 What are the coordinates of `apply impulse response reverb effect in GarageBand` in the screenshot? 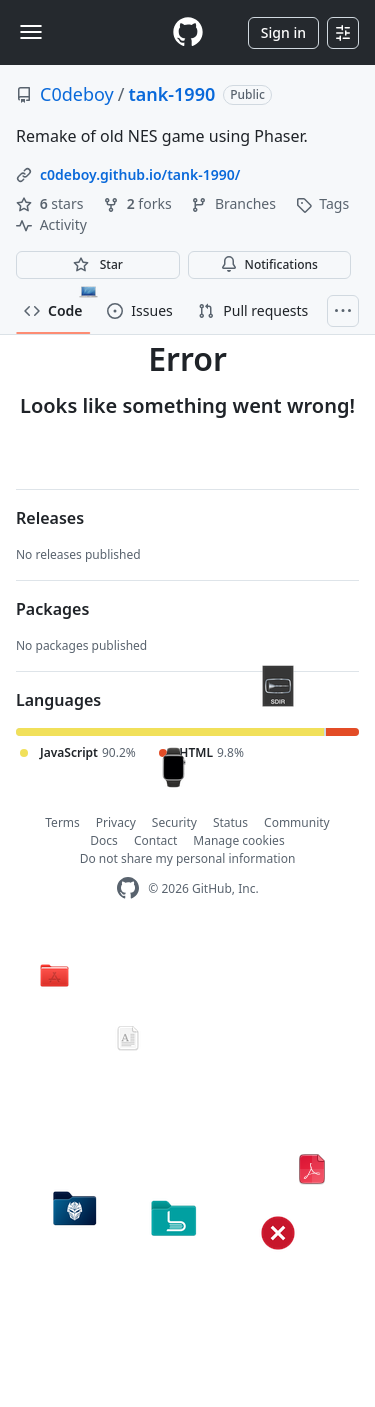 It's located at (278, 687).